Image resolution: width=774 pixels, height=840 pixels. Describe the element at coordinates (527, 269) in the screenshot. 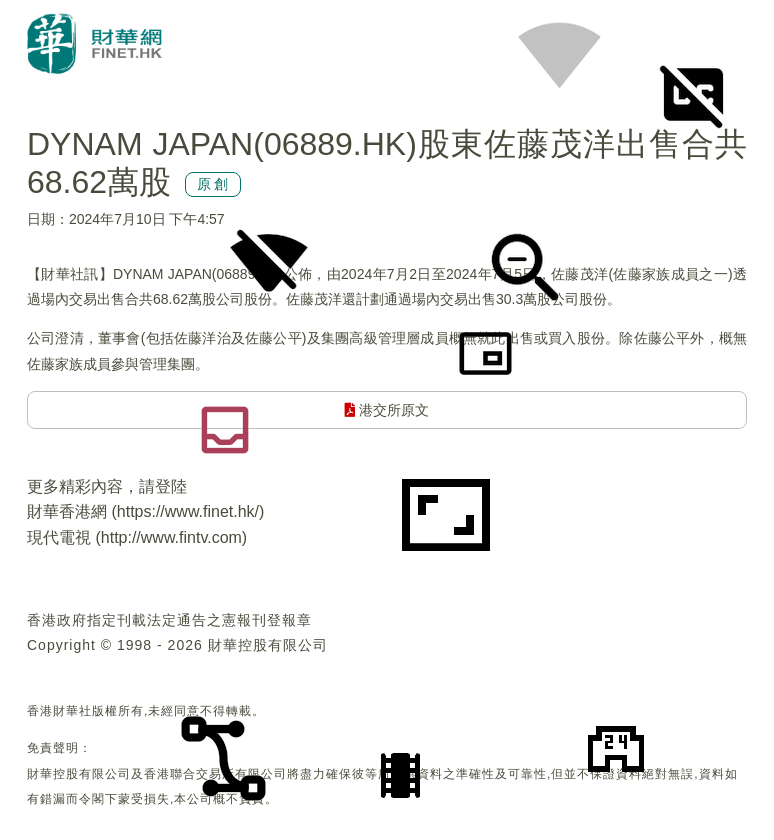

I see `zoom out of the current view` at that location.